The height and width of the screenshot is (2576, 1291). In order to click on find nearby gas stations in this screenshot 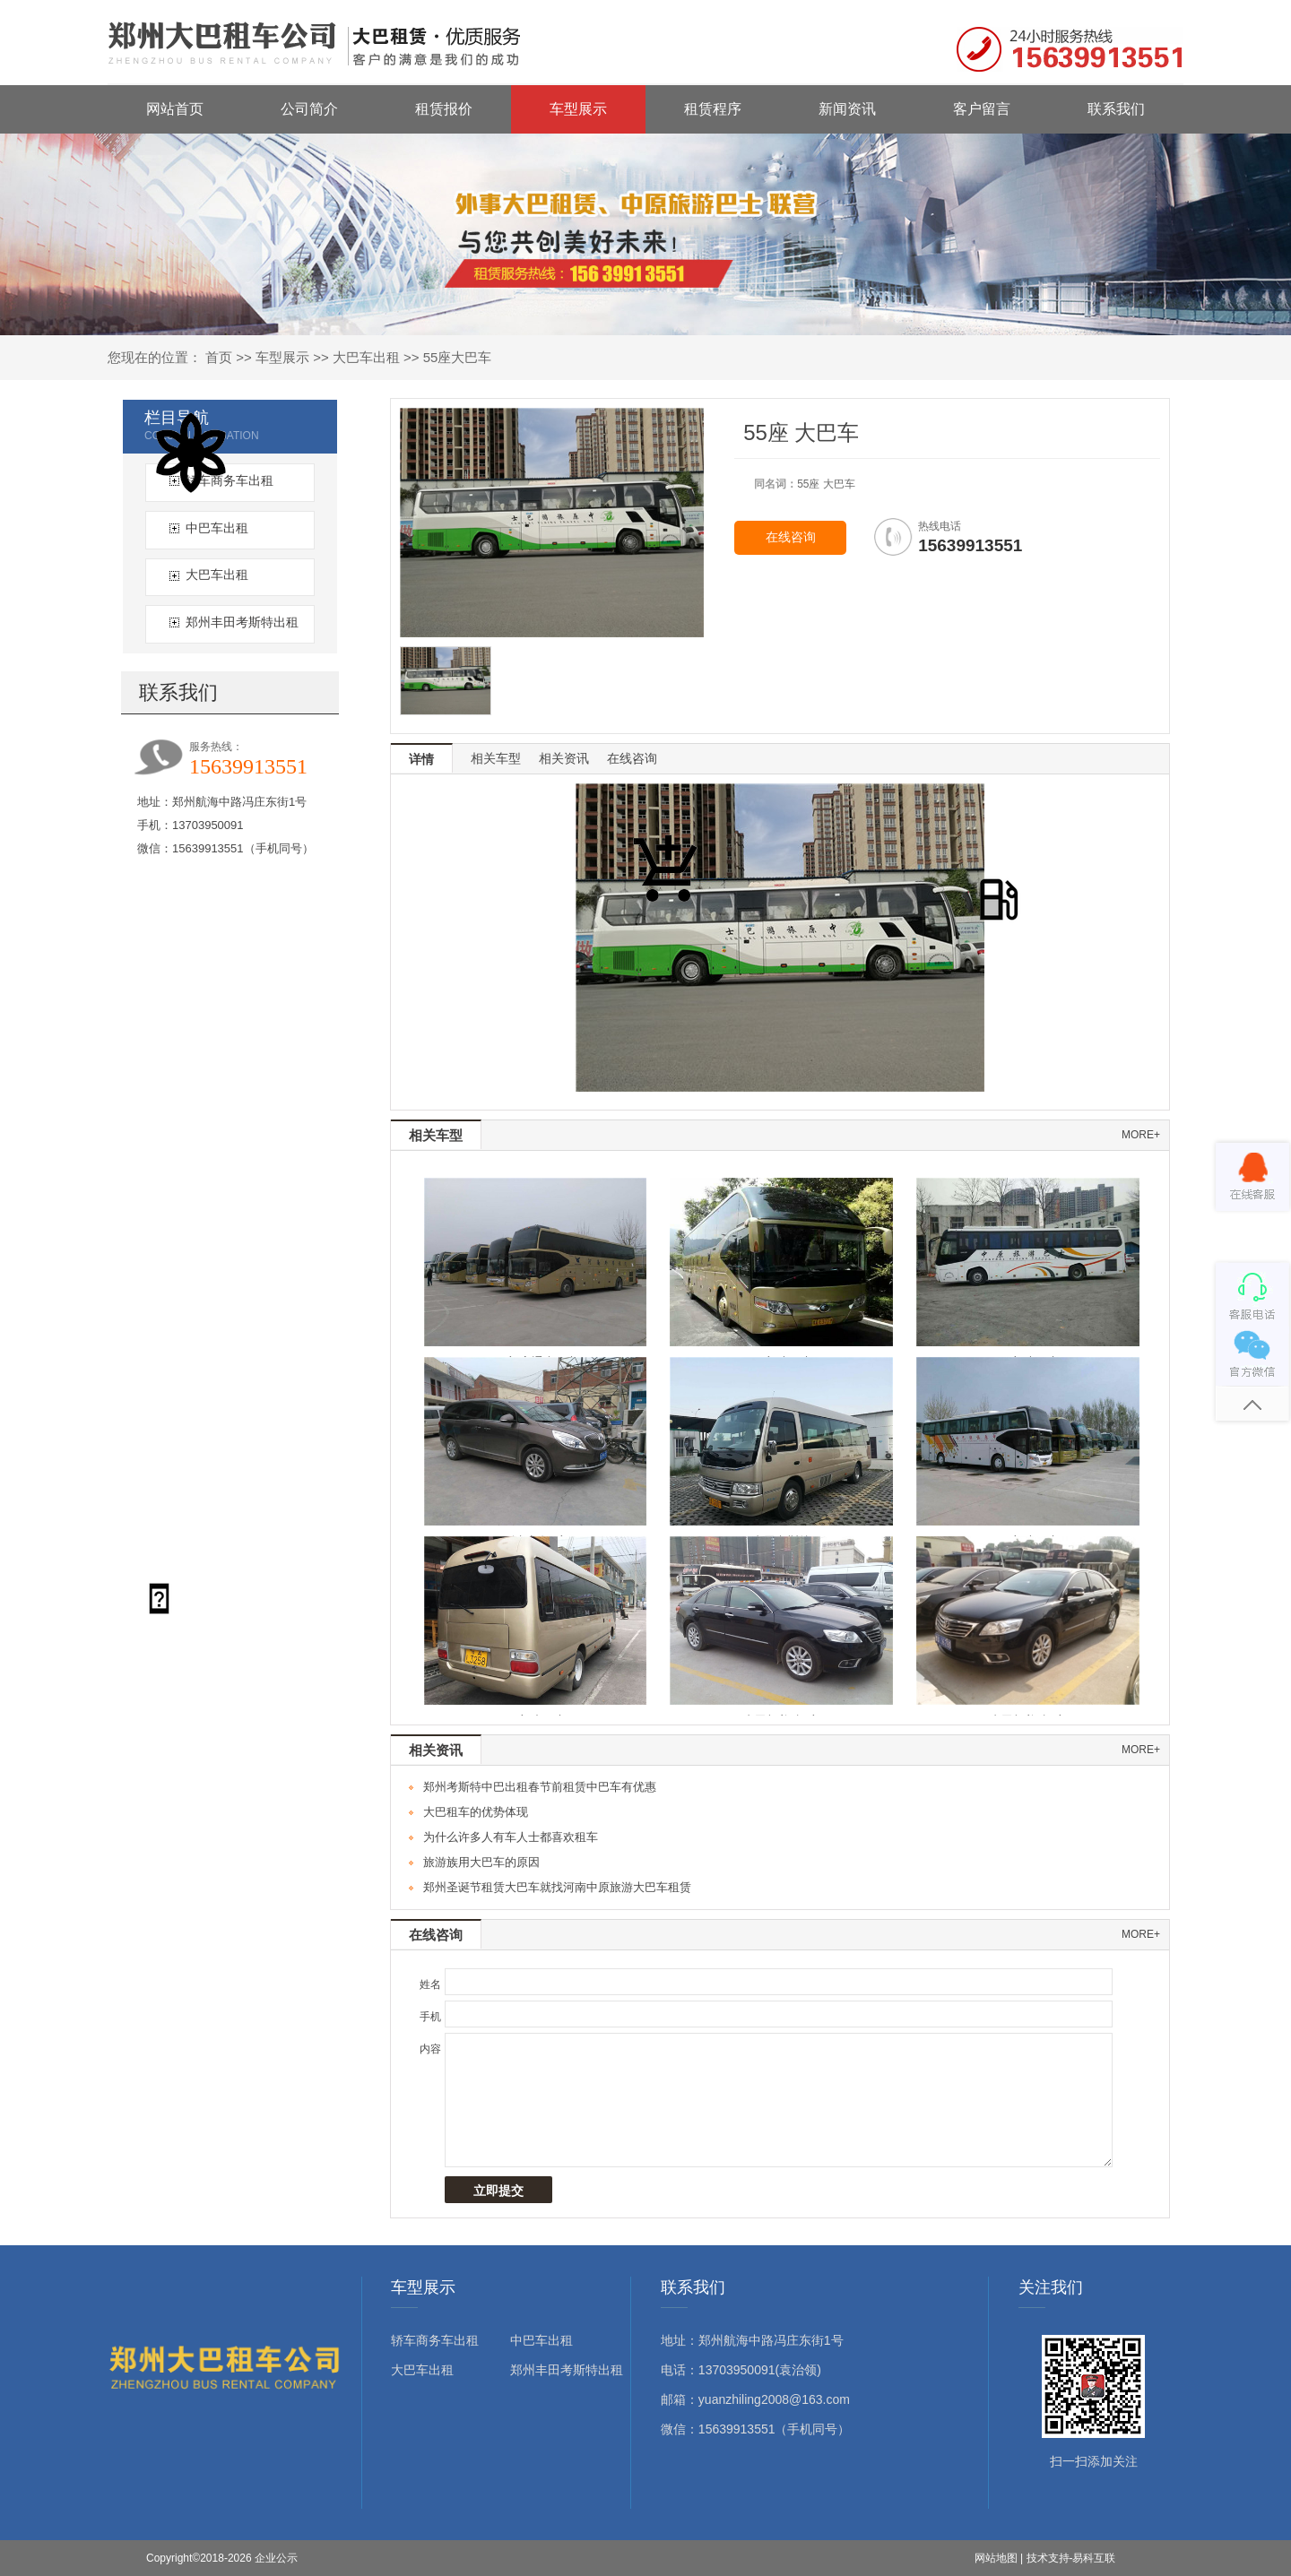, I will do `click(998, 899)`.